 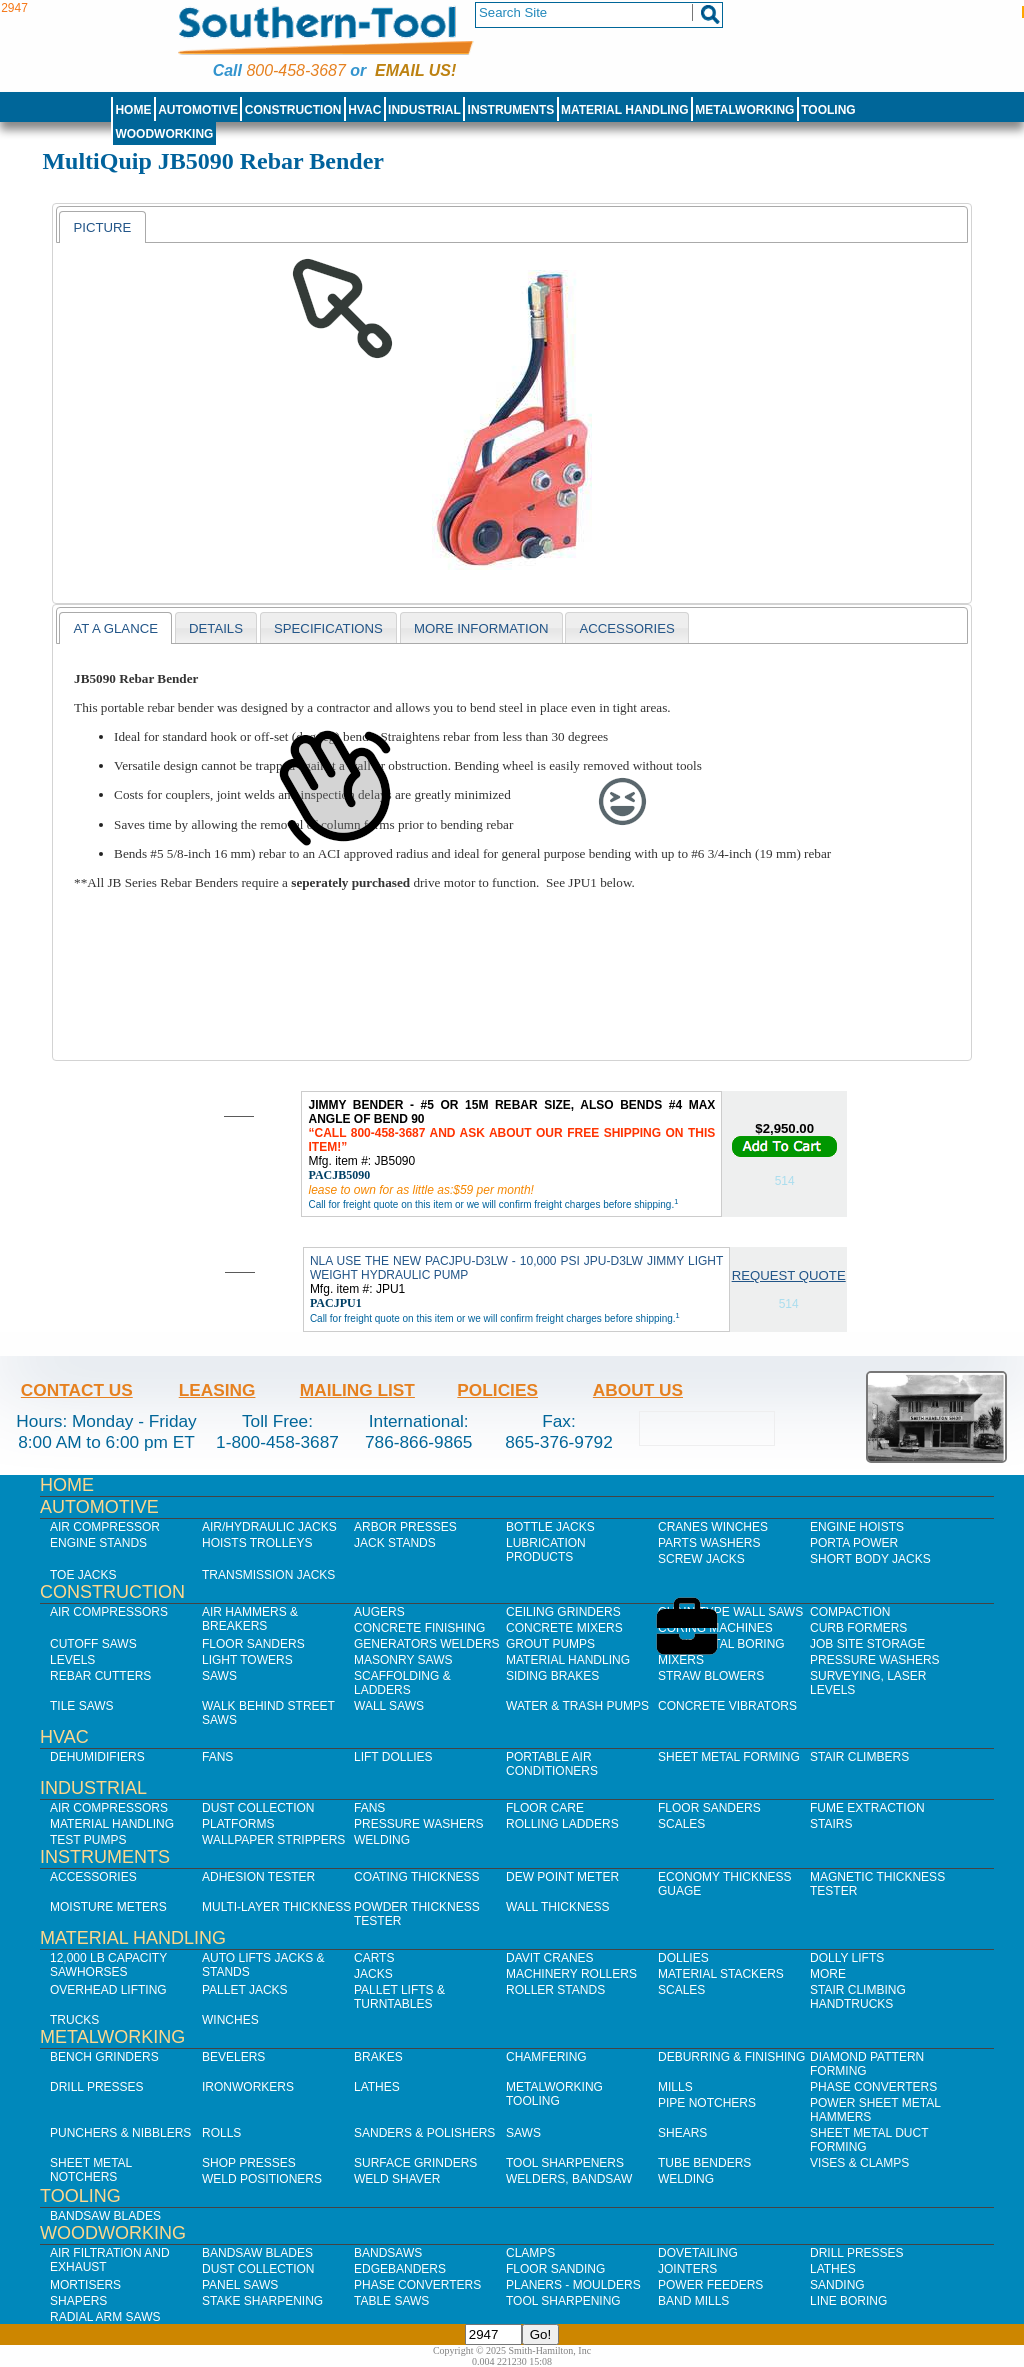 What do you see at coordinates (622, 801) in the screenshot?
I see `react with a laughing emoji` at bounding box center [622, 801].